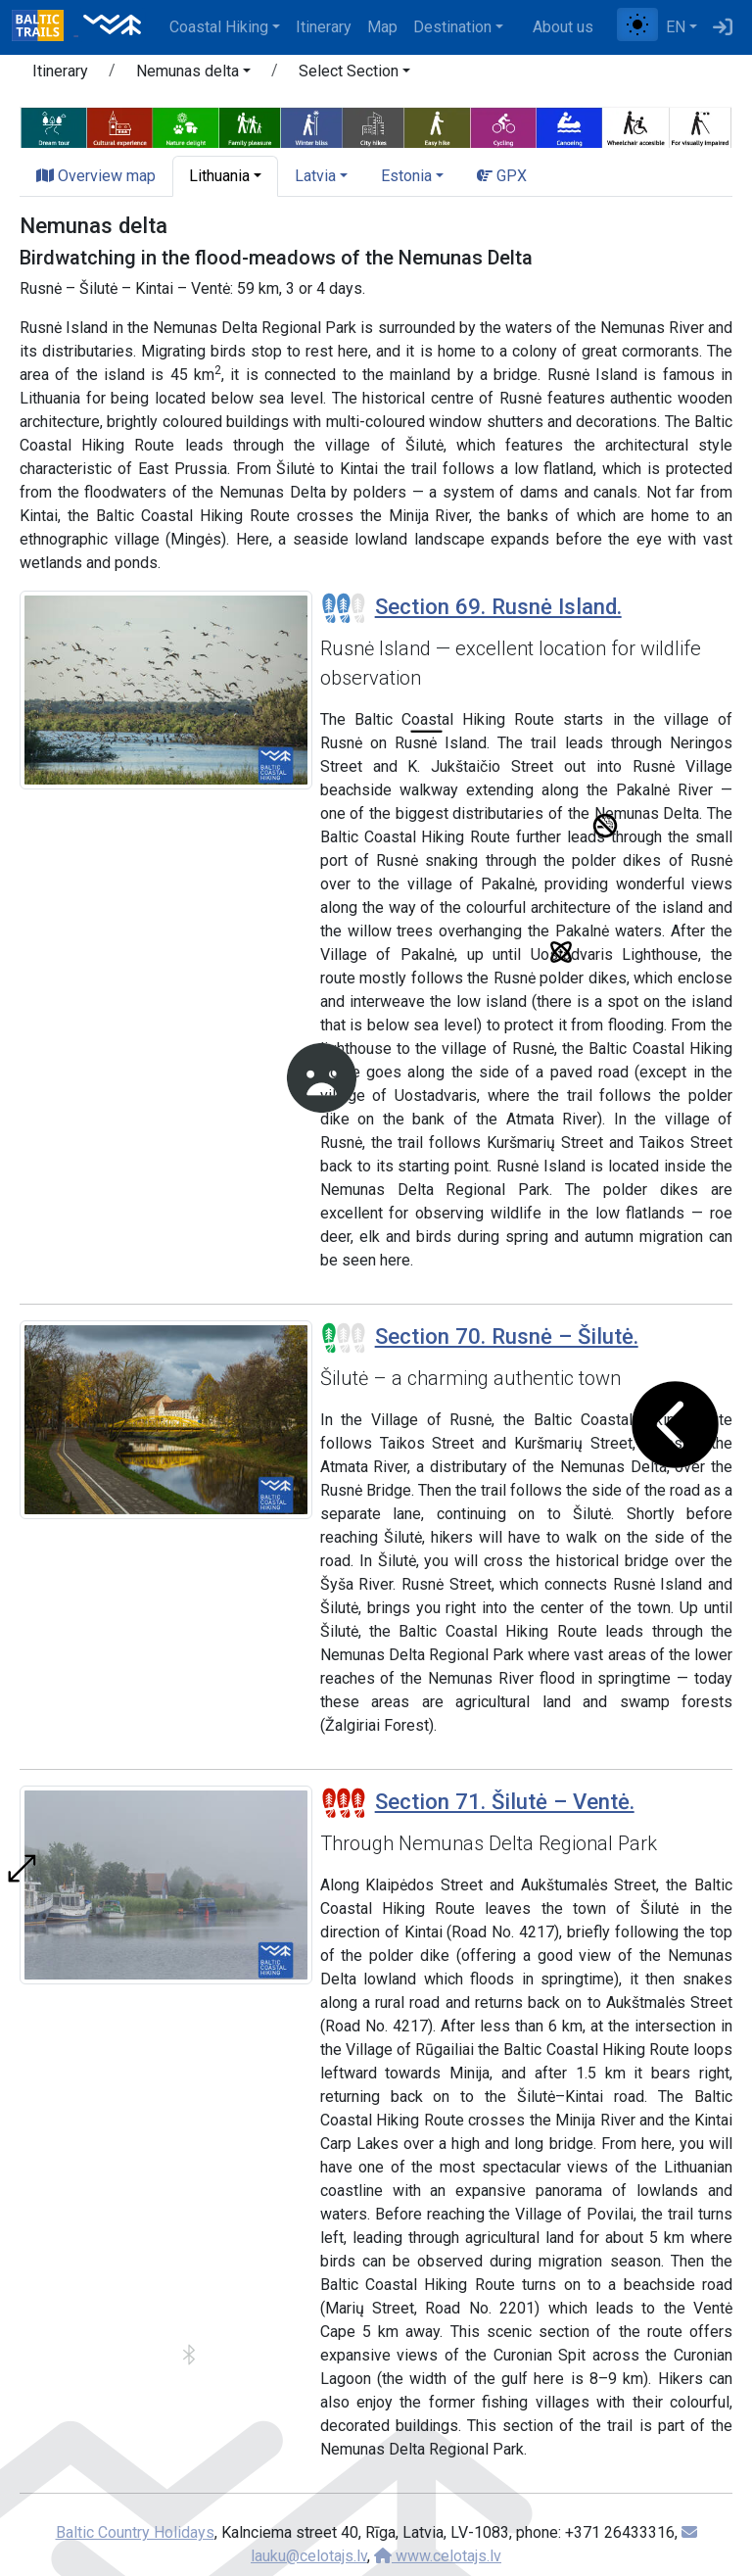  What do you see at coordinates (22, 1868) in the screenshot?
I see `resize window or element` at bounding box center [22, 1868].